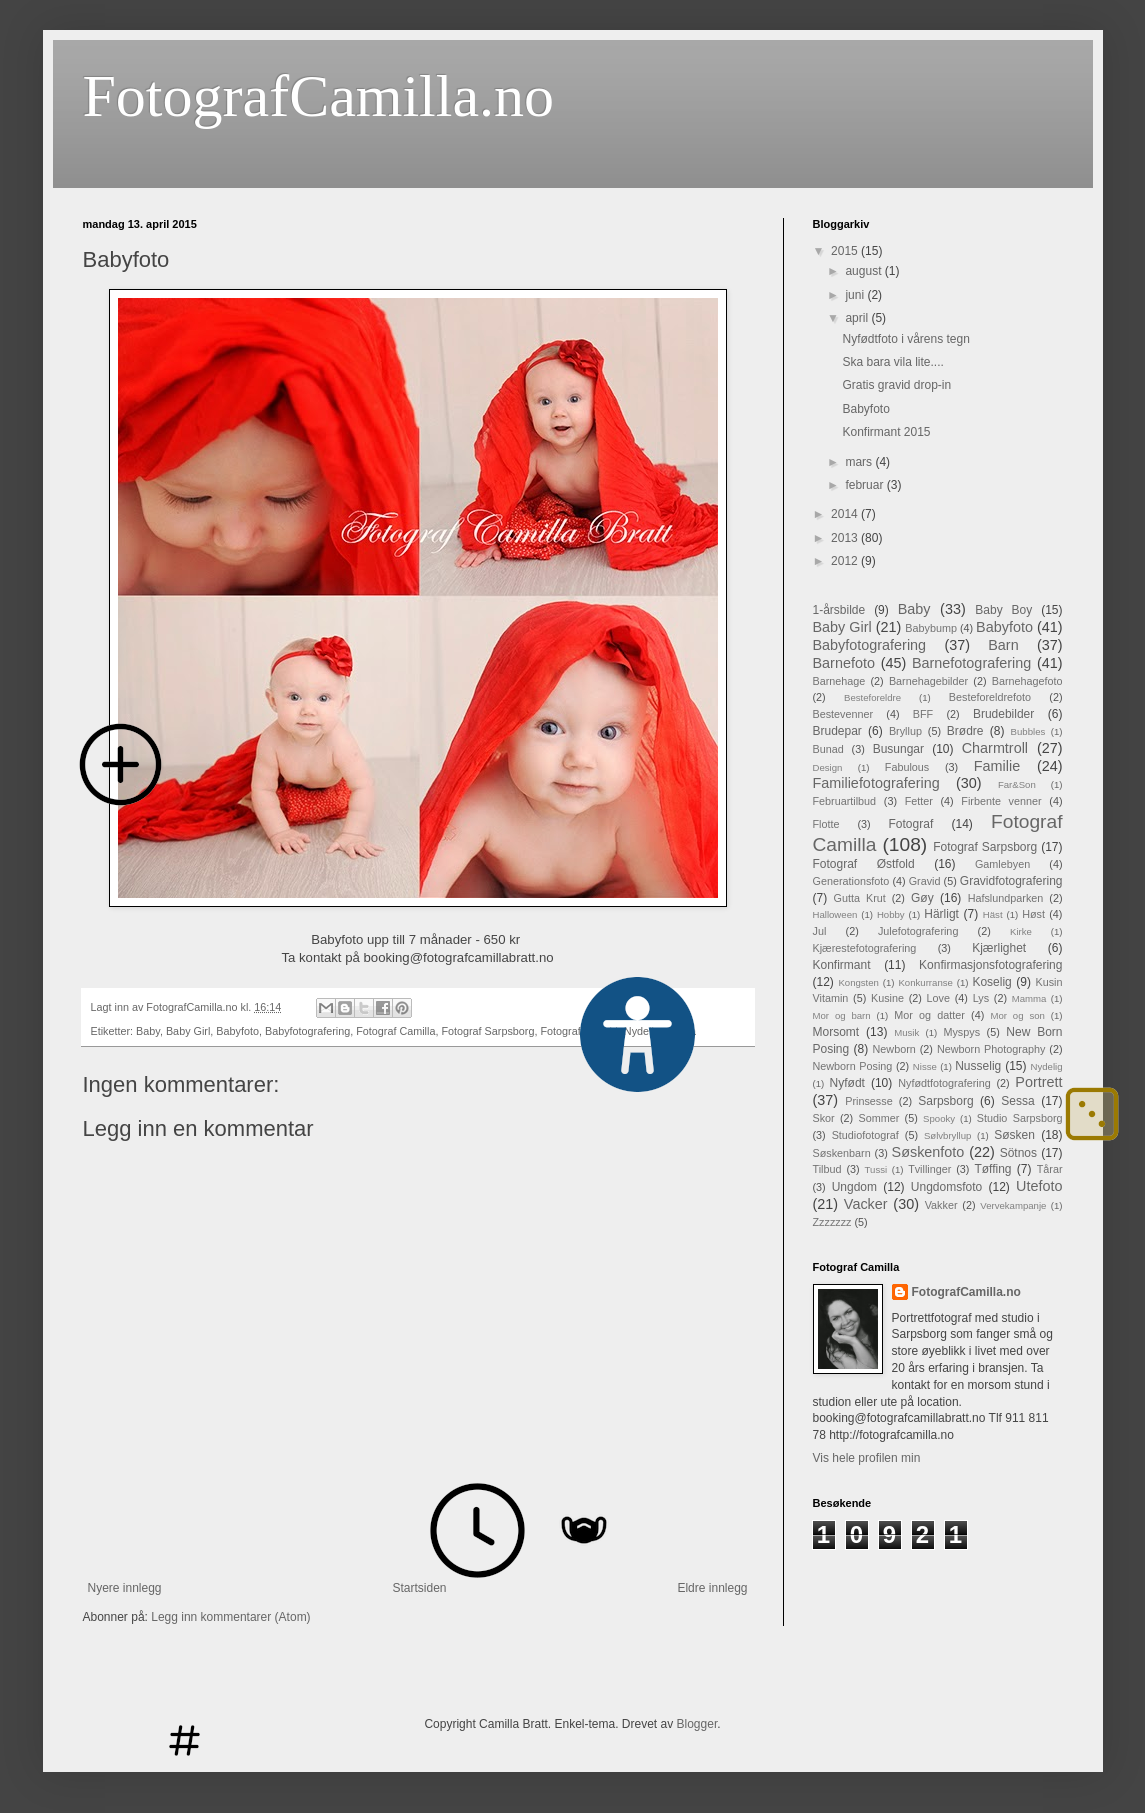  I want to click on view time or timestamp information, so click(477, 1530).